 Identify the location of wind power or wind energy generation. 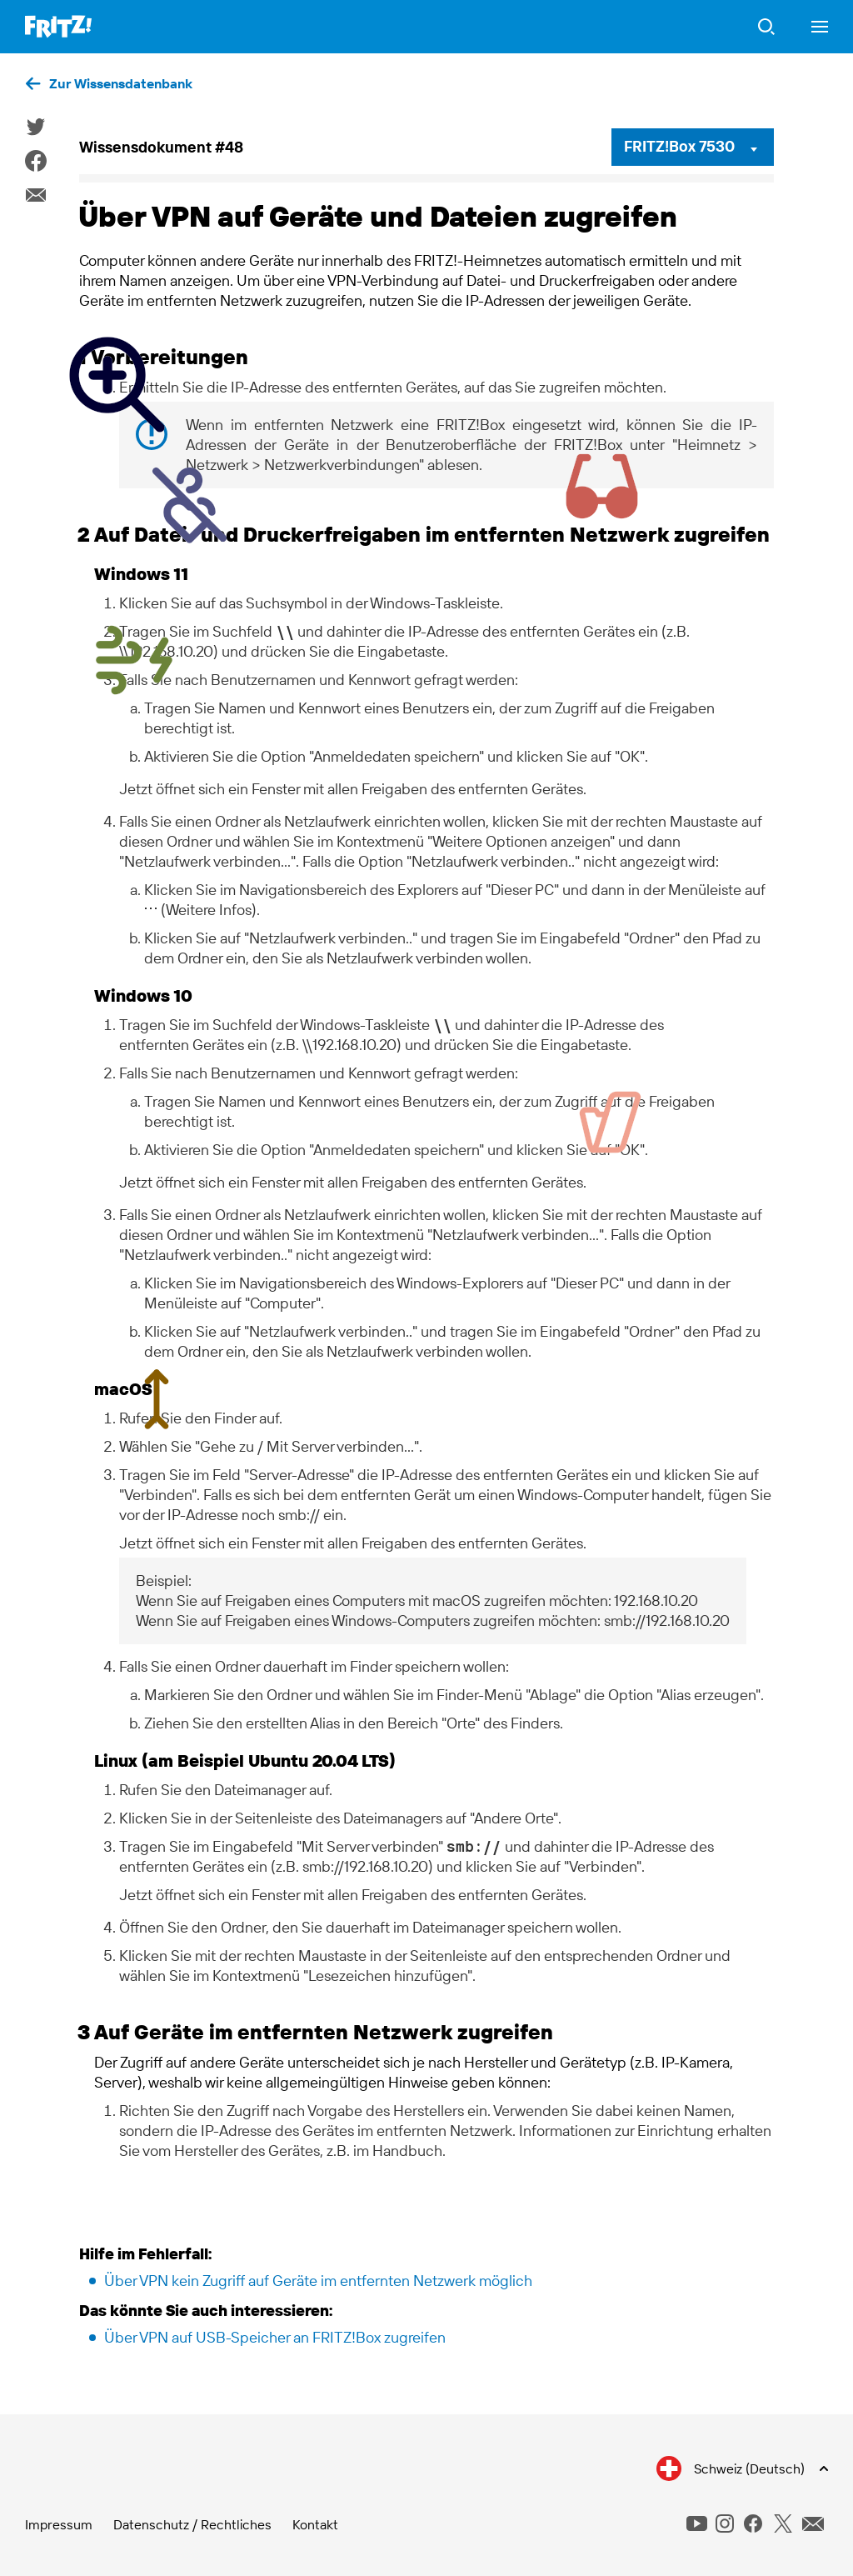
(134, 660).